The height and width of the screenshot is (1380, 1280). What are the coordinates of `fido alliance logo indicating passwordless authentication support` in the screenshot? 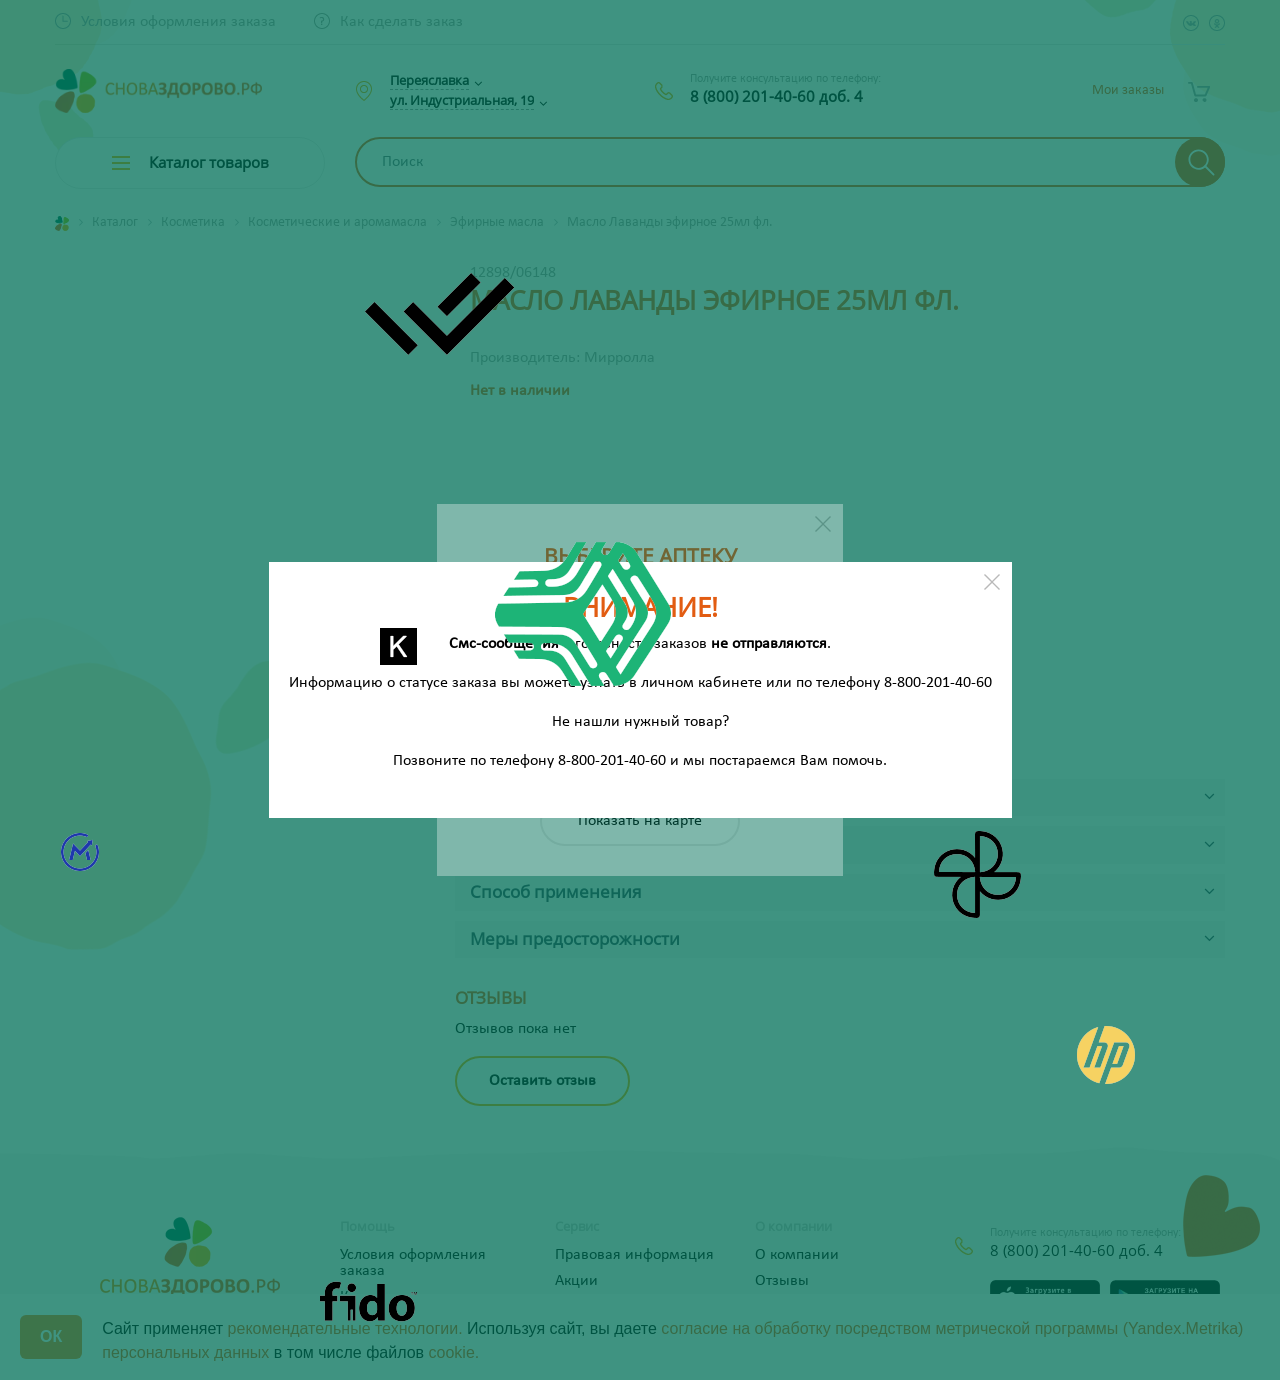 It's located at (368, 1301).